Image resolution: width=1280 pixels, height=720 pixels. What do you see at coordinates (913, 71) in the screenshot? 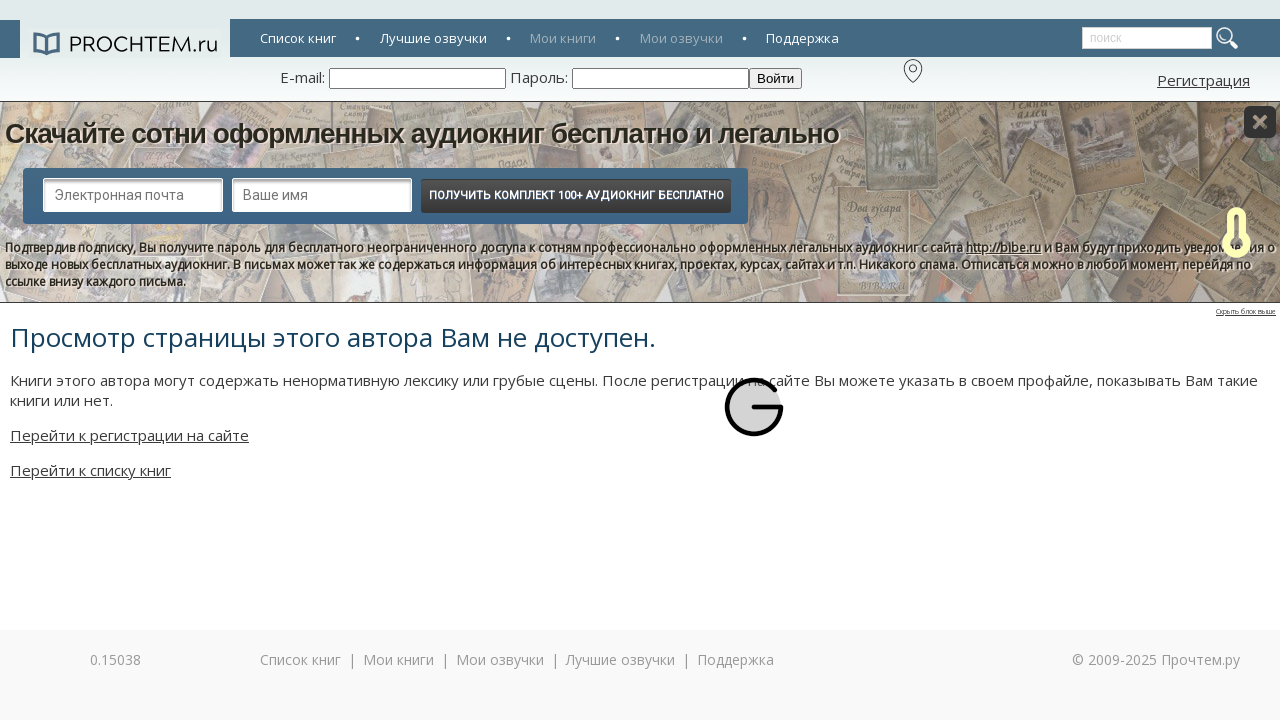
I see `view or set a location on the map` at bounding box center [913, 71].